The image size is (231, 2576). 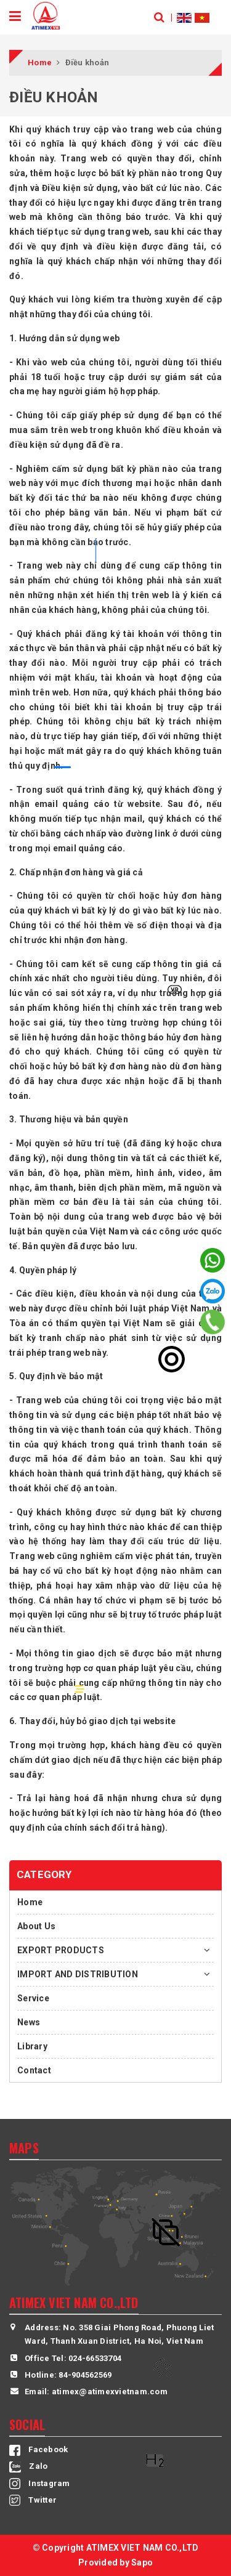 I want to click on access live stream or feed, so click(x=79, y=1689).